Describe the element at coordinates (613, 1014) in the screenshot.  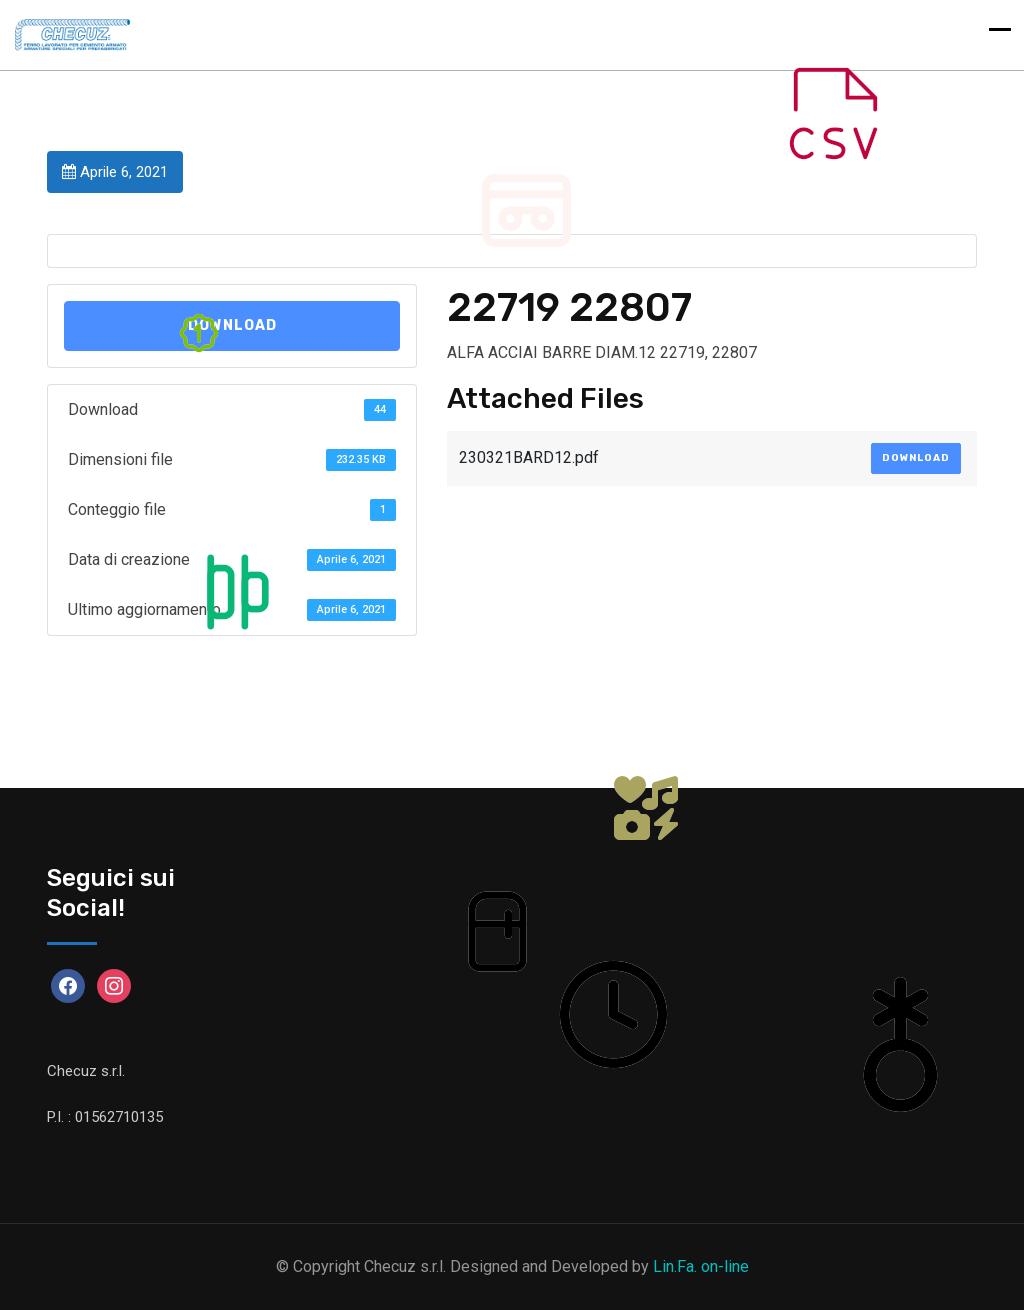
I see `view current time` at that location.